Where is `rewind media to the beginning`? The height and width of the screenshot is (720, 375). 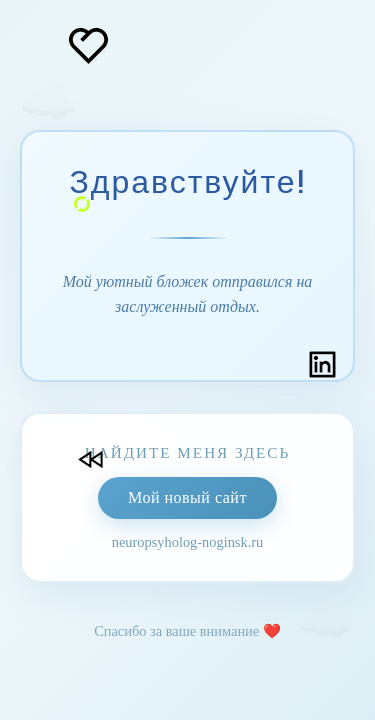
rewind media to the beginning is located at coordinates (91, 459).